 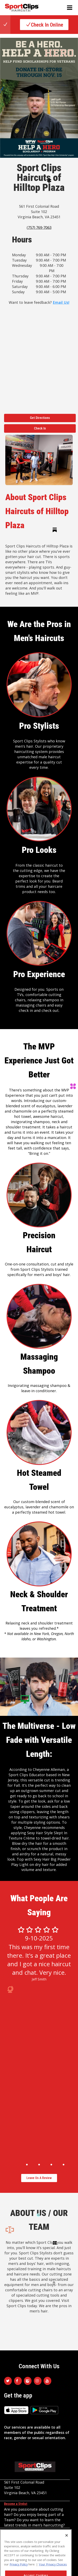 What do you see at coordinates (55, 2243) in the screenshot?
I see `access app grid or menu` at bounding box center [55, 2243].